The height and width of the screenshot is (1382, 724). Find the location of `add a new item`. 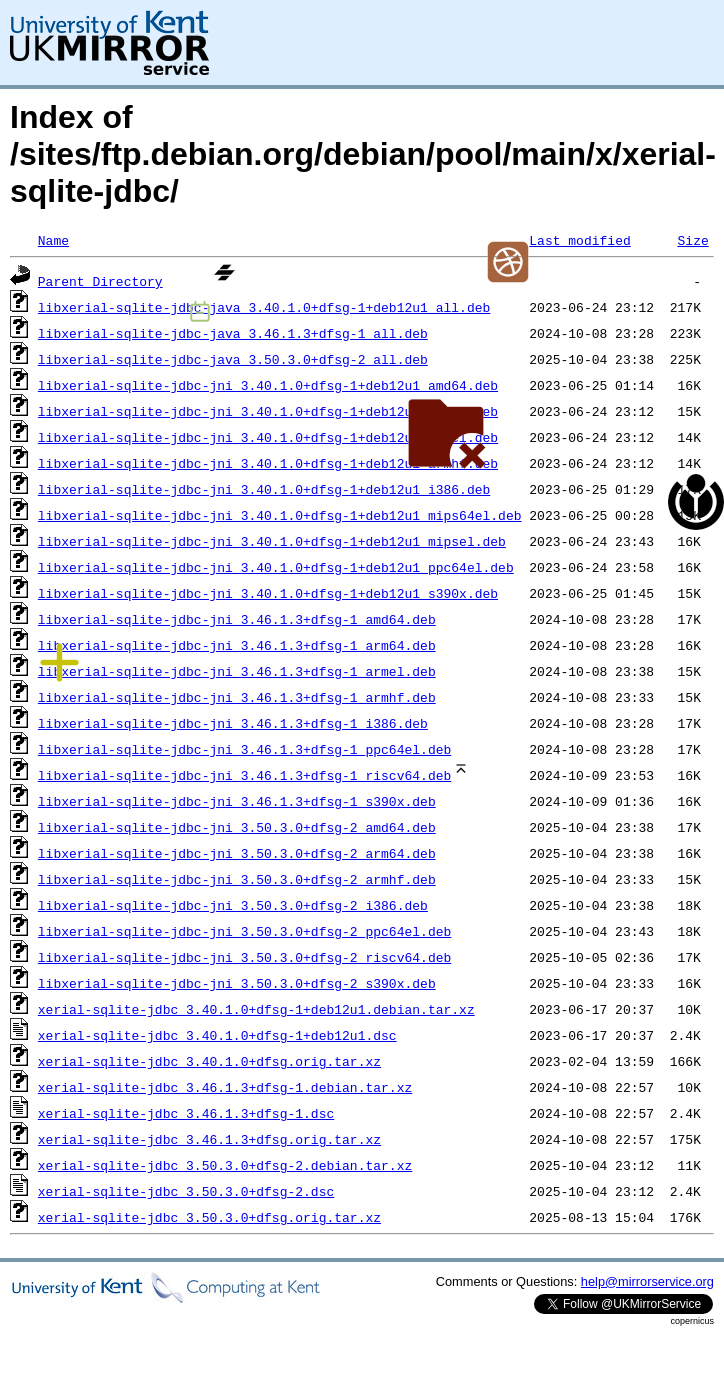

add a new item is located at coordinates (59, 662).